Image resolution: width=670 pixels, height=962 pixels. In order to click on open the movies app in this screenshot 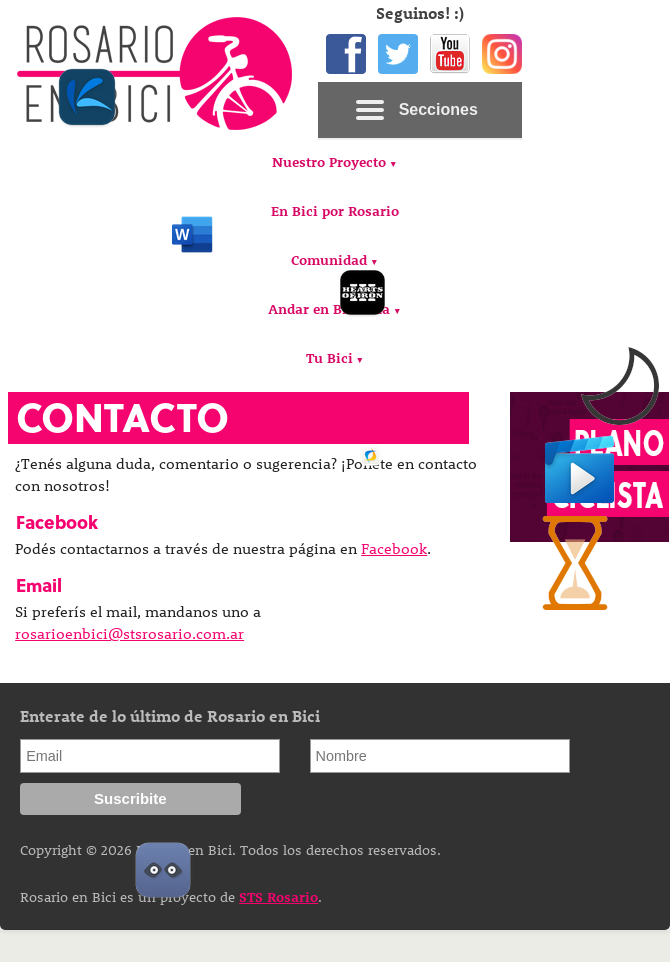, I will do `click(579, 468)`.